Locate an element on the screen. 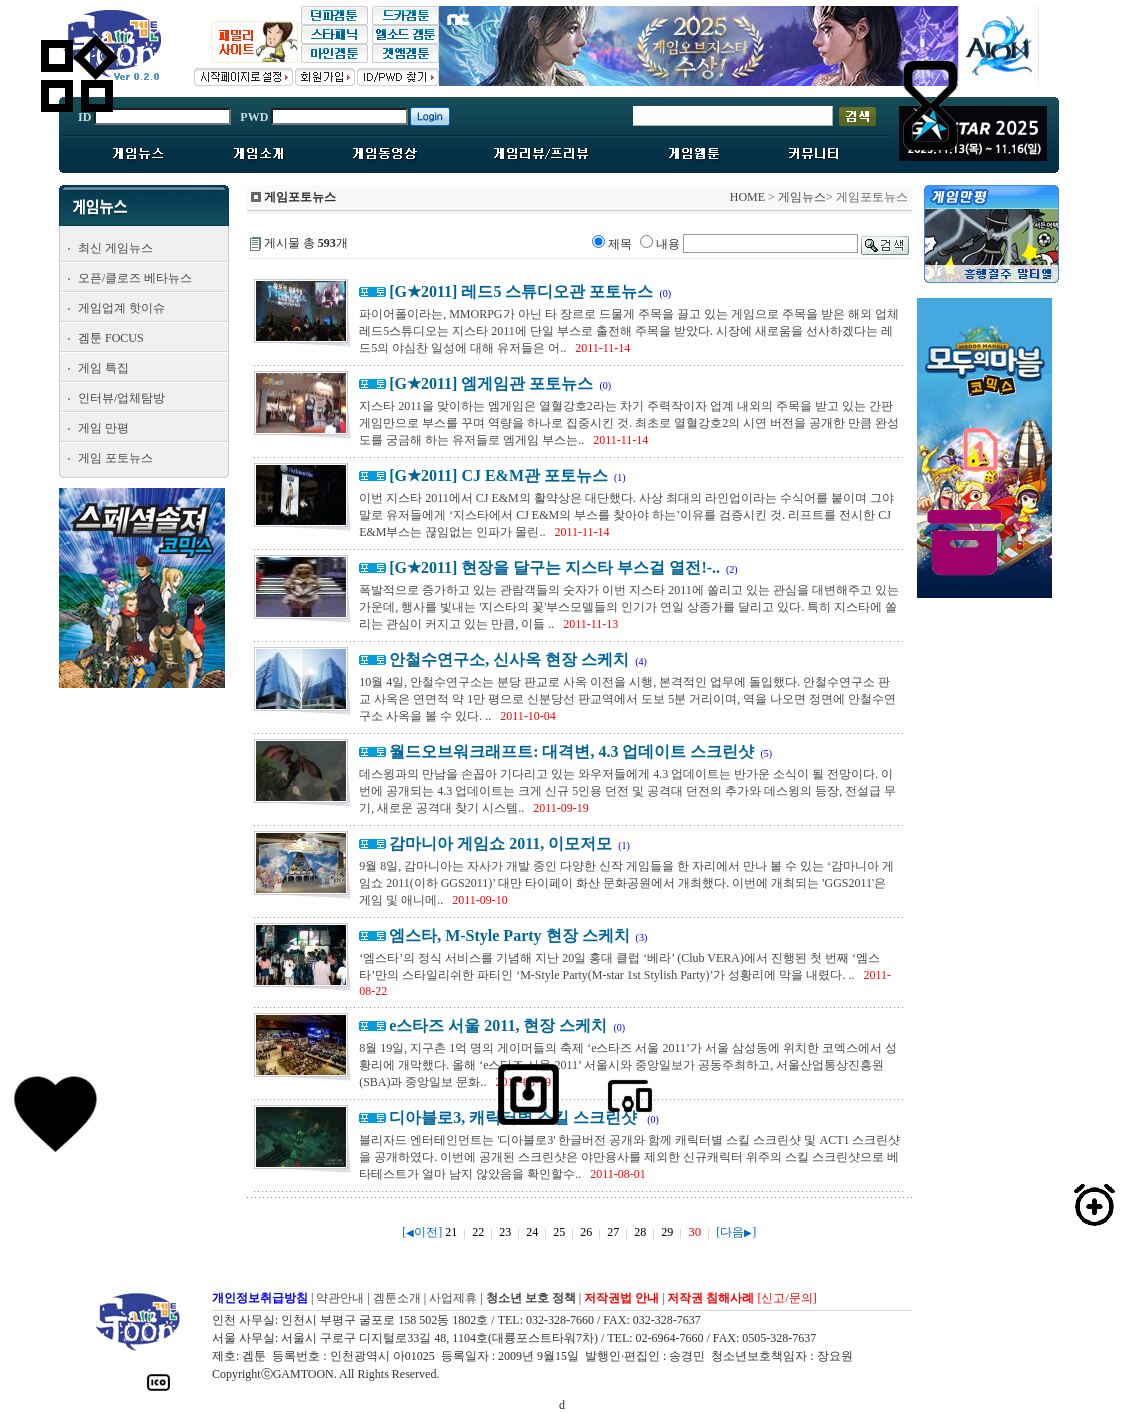 This screenshot has width=1124, height=1413. sim card slot 1 indicator is located at coordinates (980, 449).